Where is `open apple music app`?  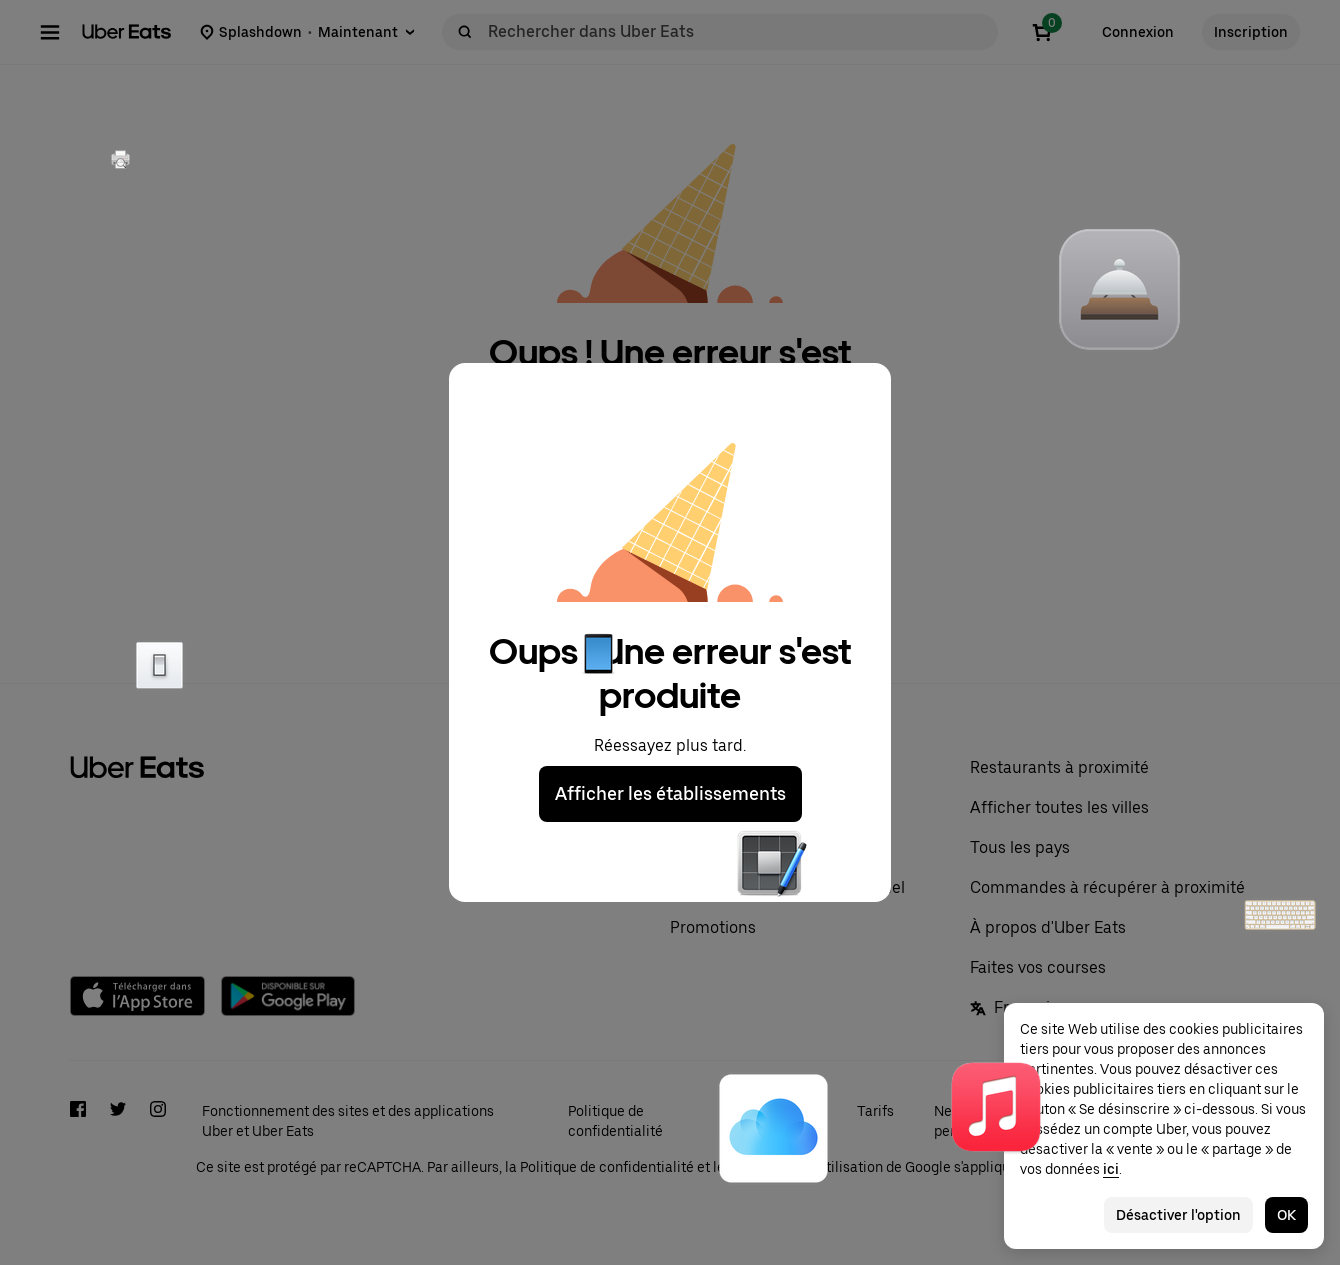
open apple music app is located at coordinates (996, 1107).